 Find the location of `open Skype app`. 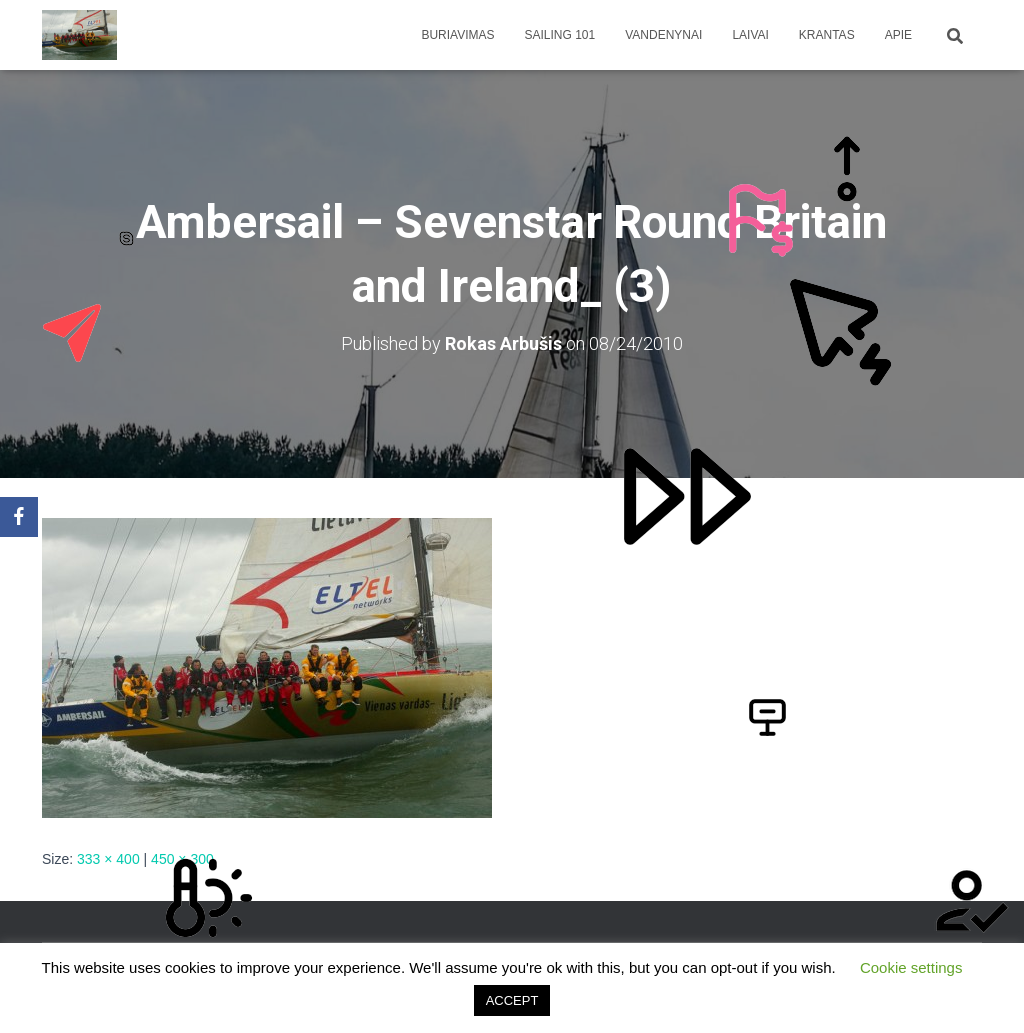

open Skype app is located at coordinates (126, 238).